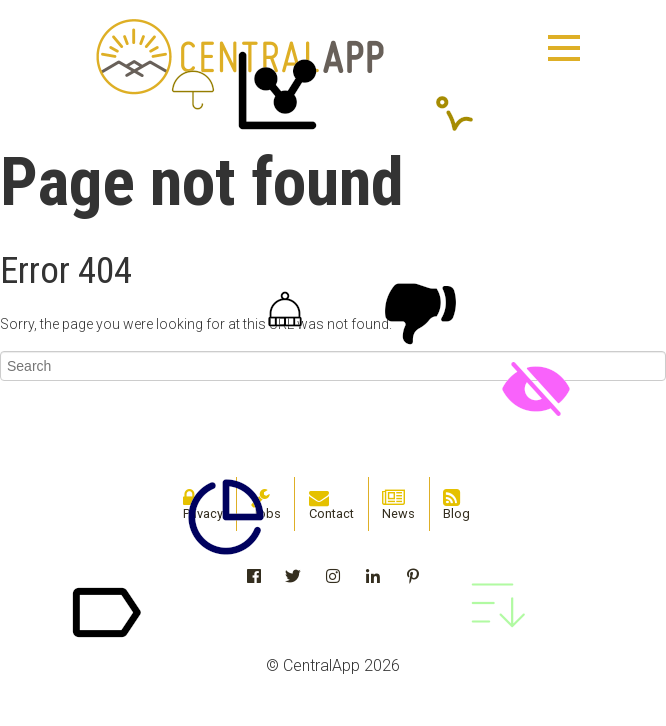 Image resolution: width=666 pixels, height=726 pixels. What do you see at coordinates (285, 311) in the screenshot?
I see `browse winter apparel or accessories` at bounding box center [285, 311].